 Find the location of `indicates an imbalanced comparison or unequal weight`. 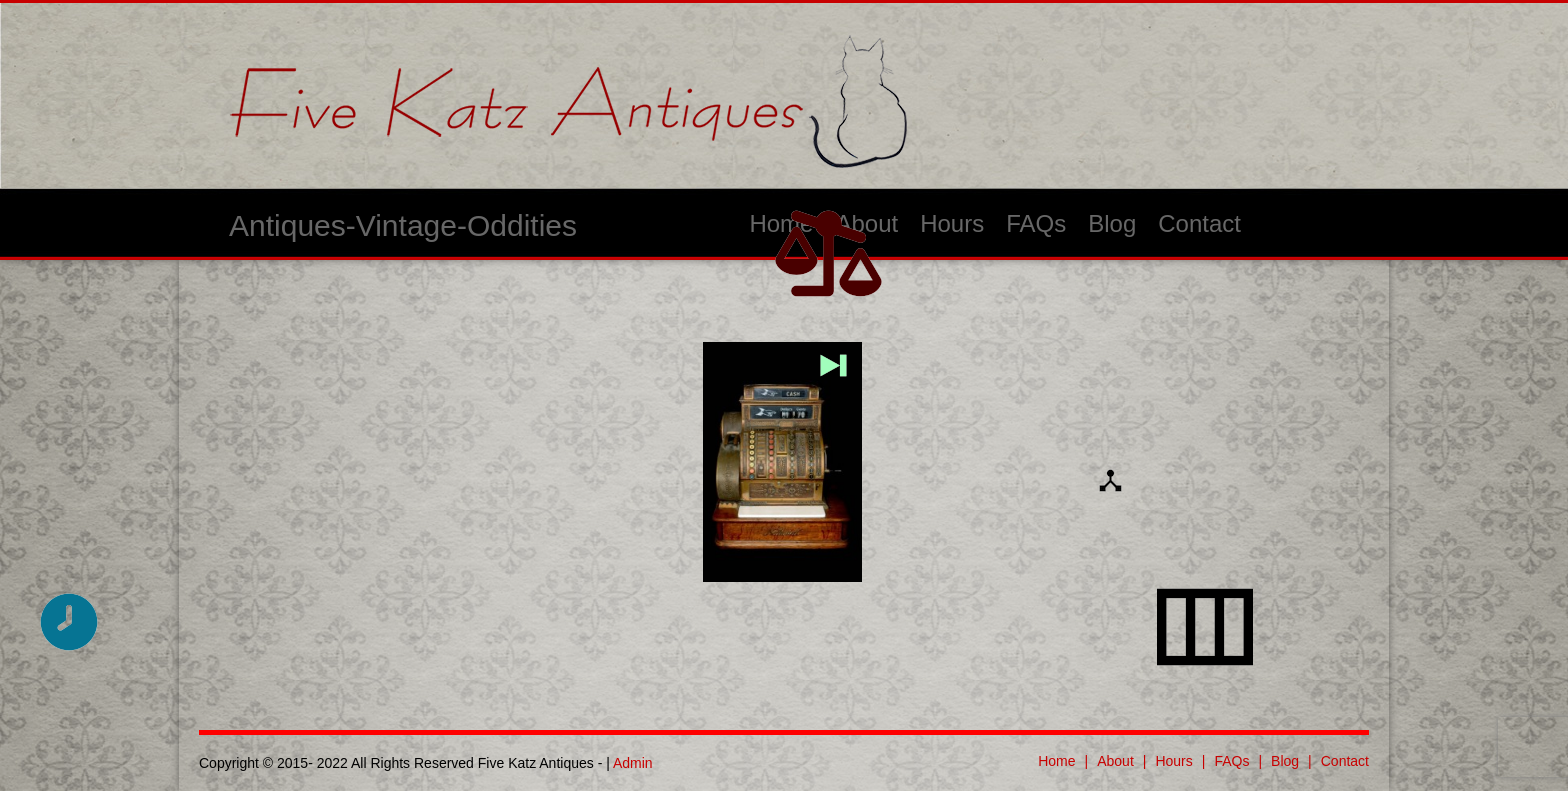

indicates an imbalanced comparison or unequal weight is located at coordinates (828, 253).